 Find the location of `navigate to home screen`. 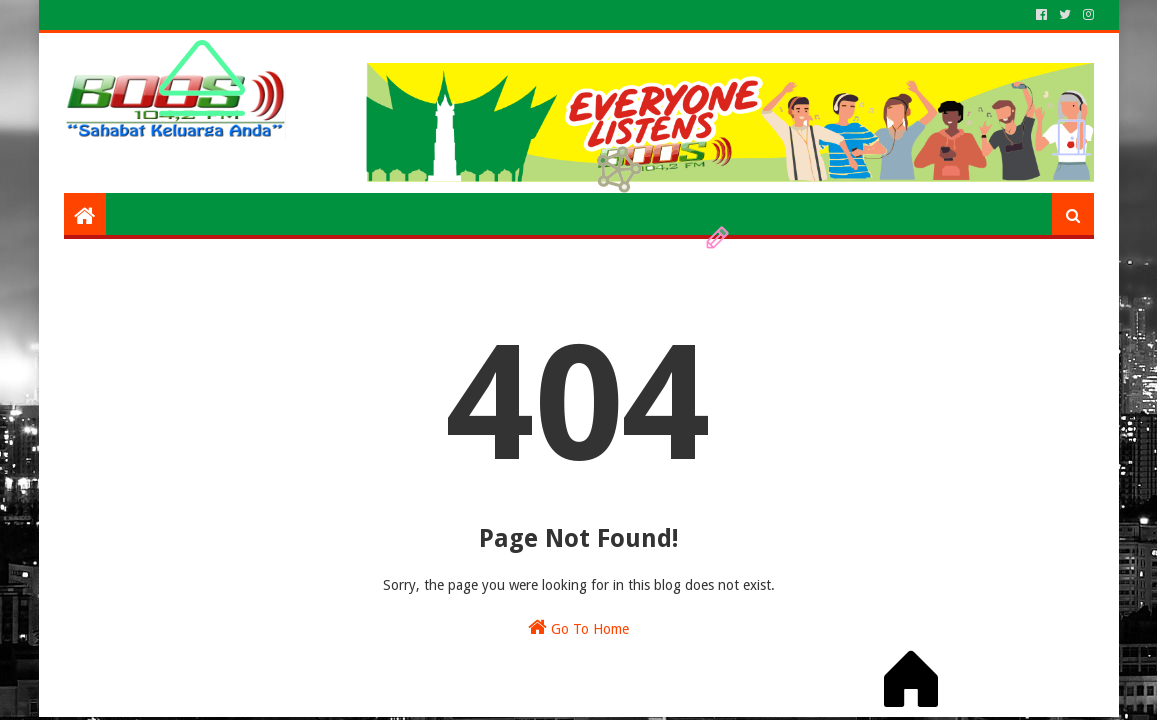

navigate to home screen is located at coordinates (911, 680).